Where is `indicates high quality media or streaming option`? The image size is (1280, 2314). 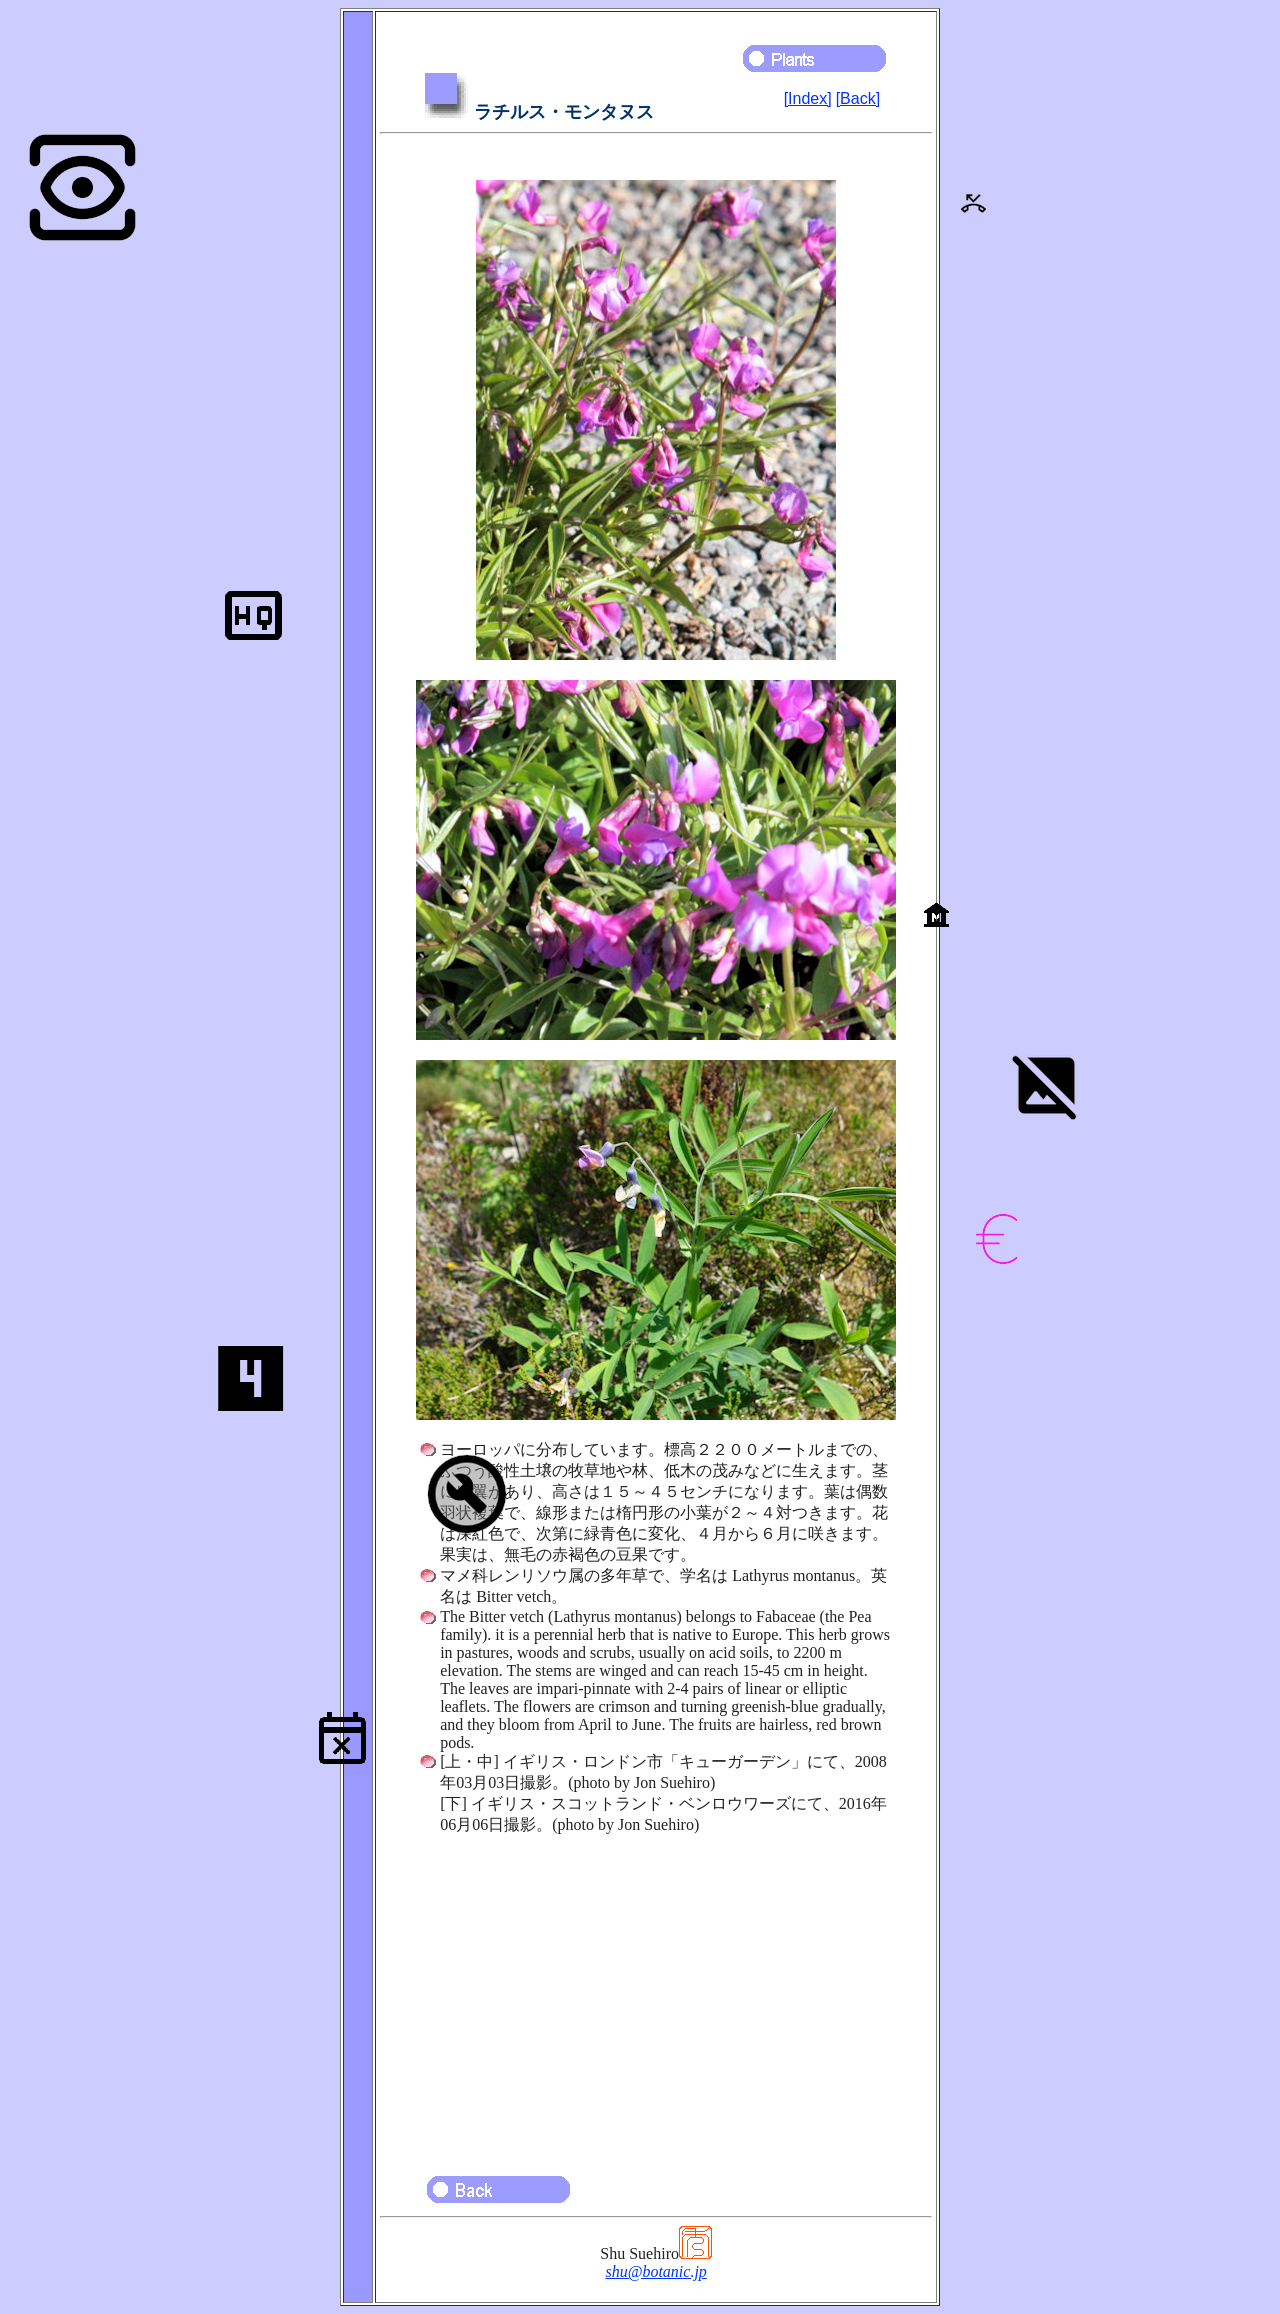 indicates high quality media or streaming option is located at coordinates (253, 615).